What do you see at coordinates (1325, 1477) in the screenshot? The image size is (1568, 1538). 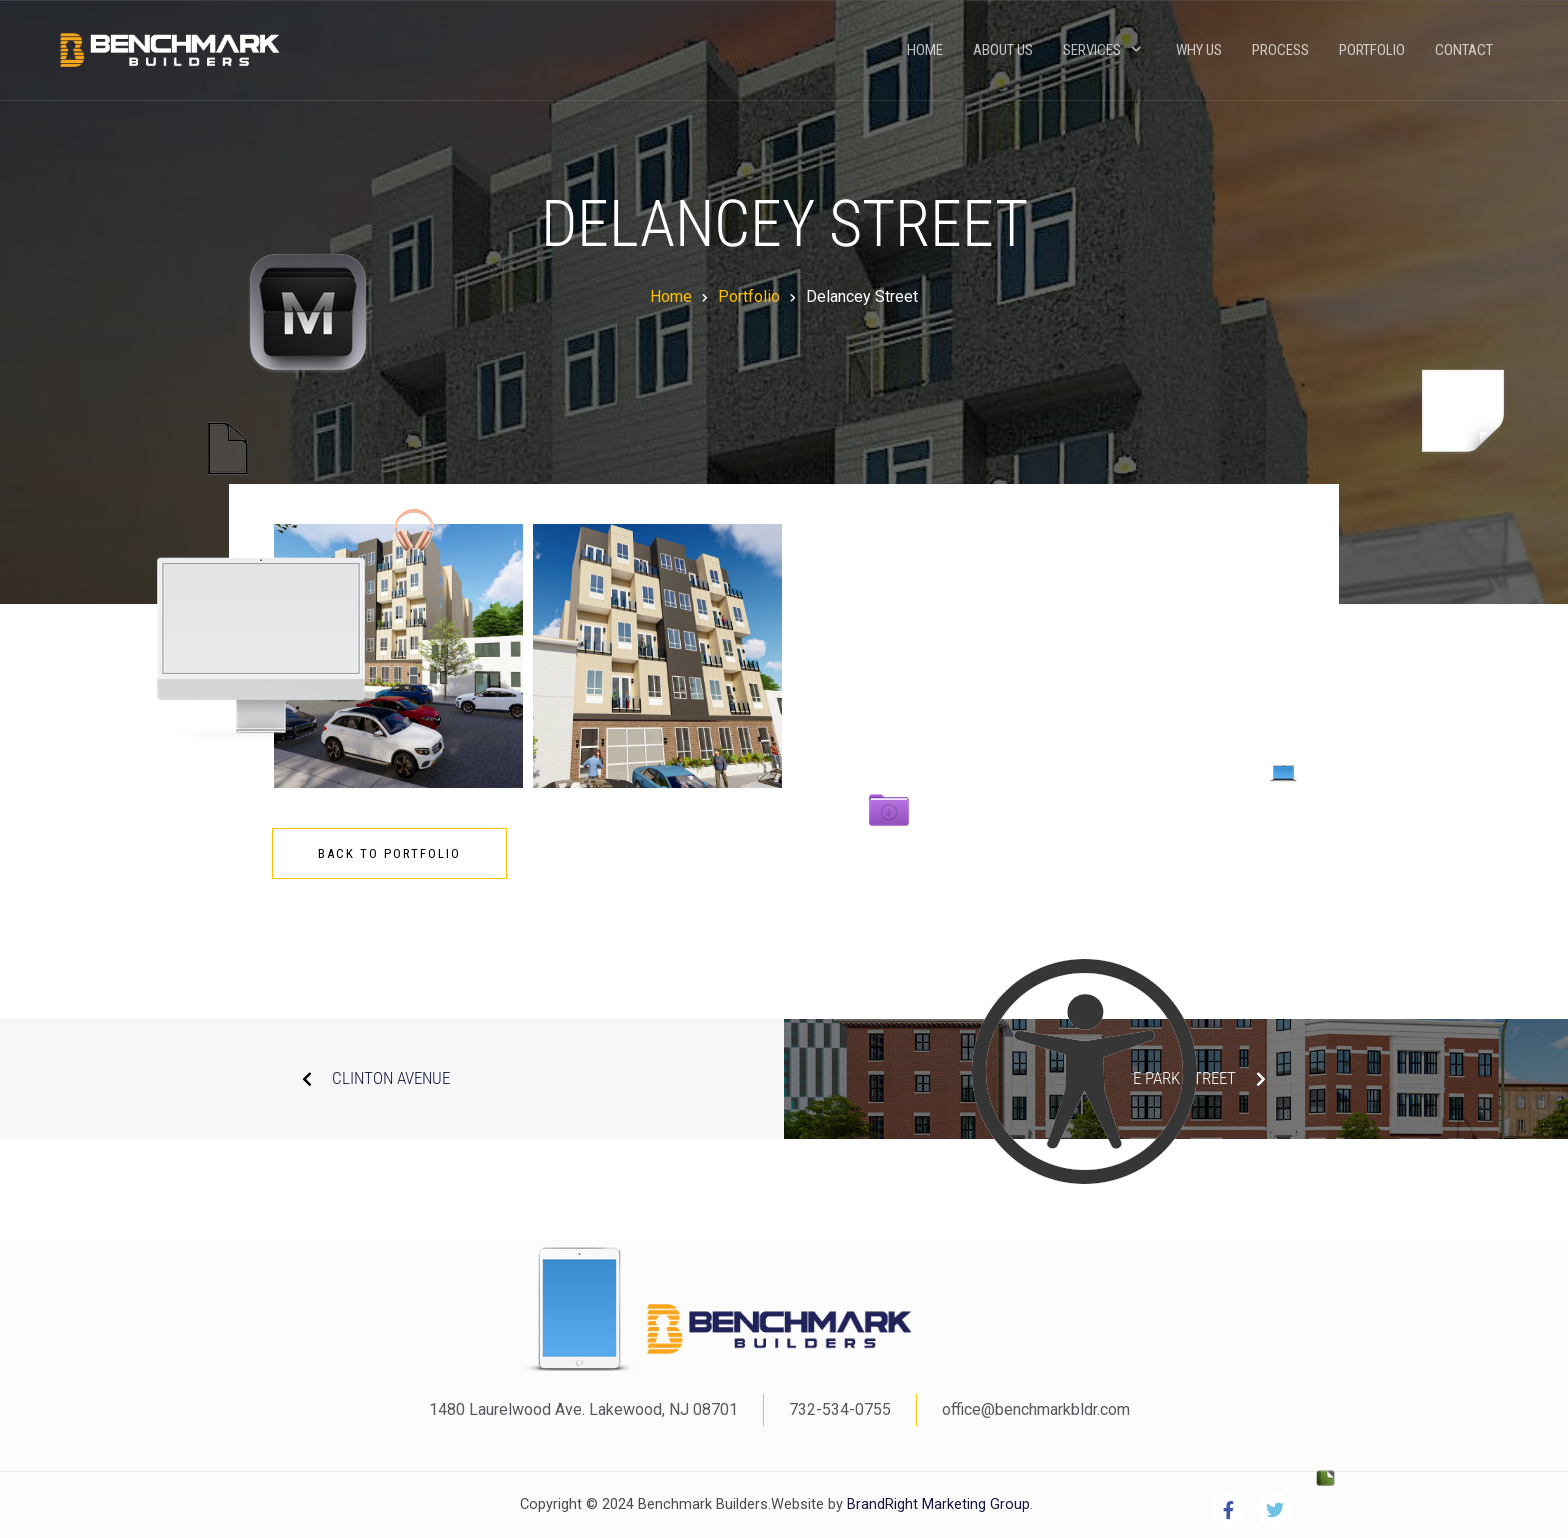 I see `change desktop wallpaper settings` at bounding box center [1325, 1477].